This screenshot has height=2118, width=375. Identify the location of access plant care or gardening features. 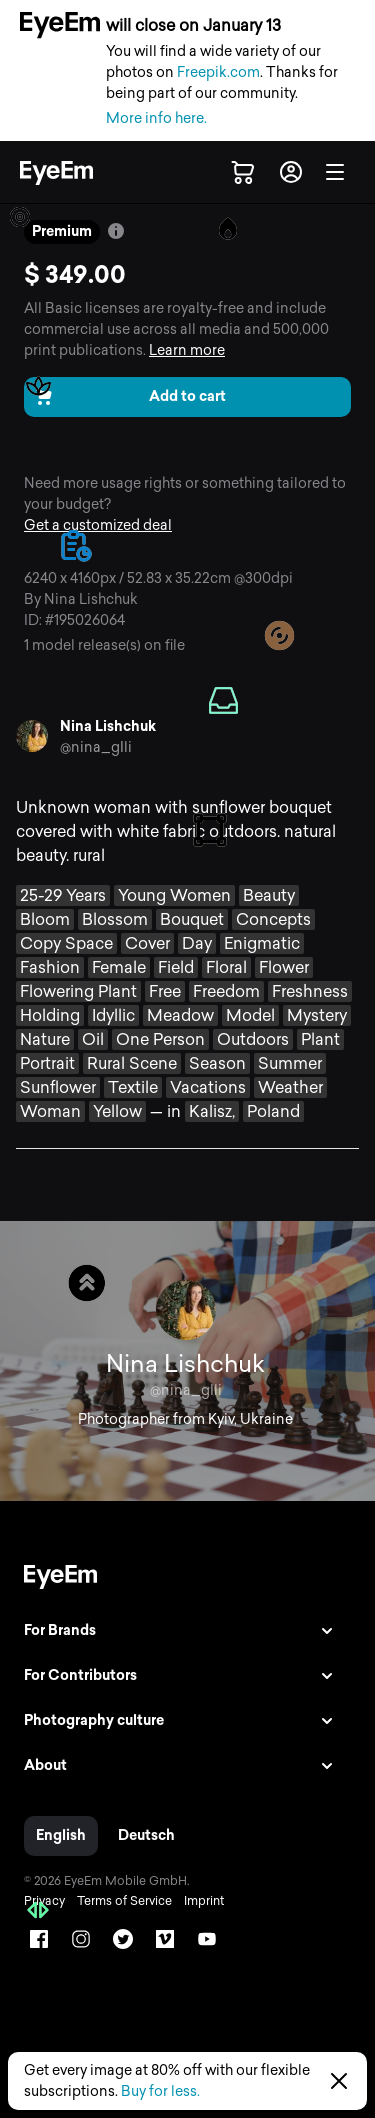
(38, 386).